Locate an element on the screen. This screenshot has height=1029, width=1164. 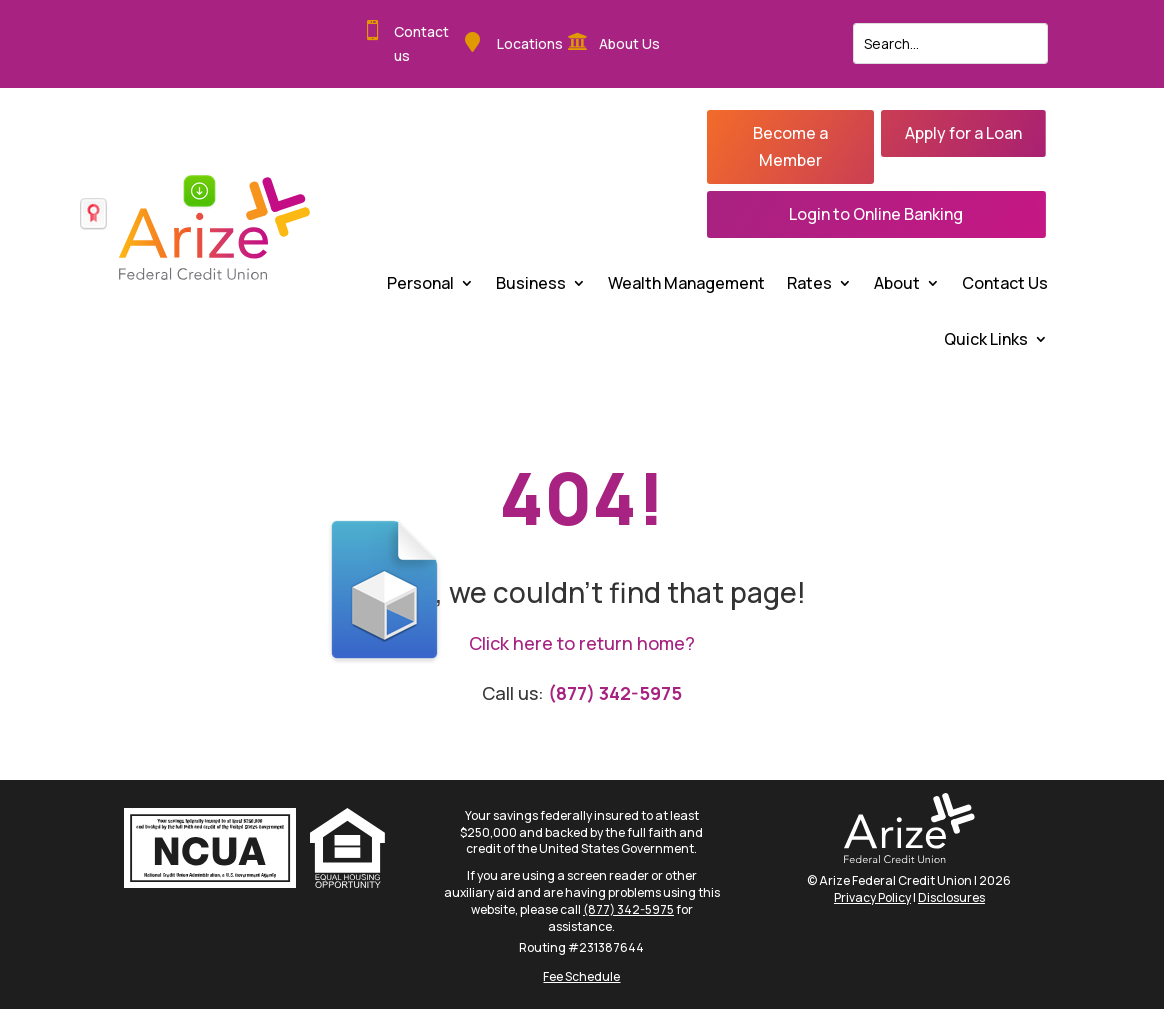
access download settings or preferences is located at coordinates (199, 191).